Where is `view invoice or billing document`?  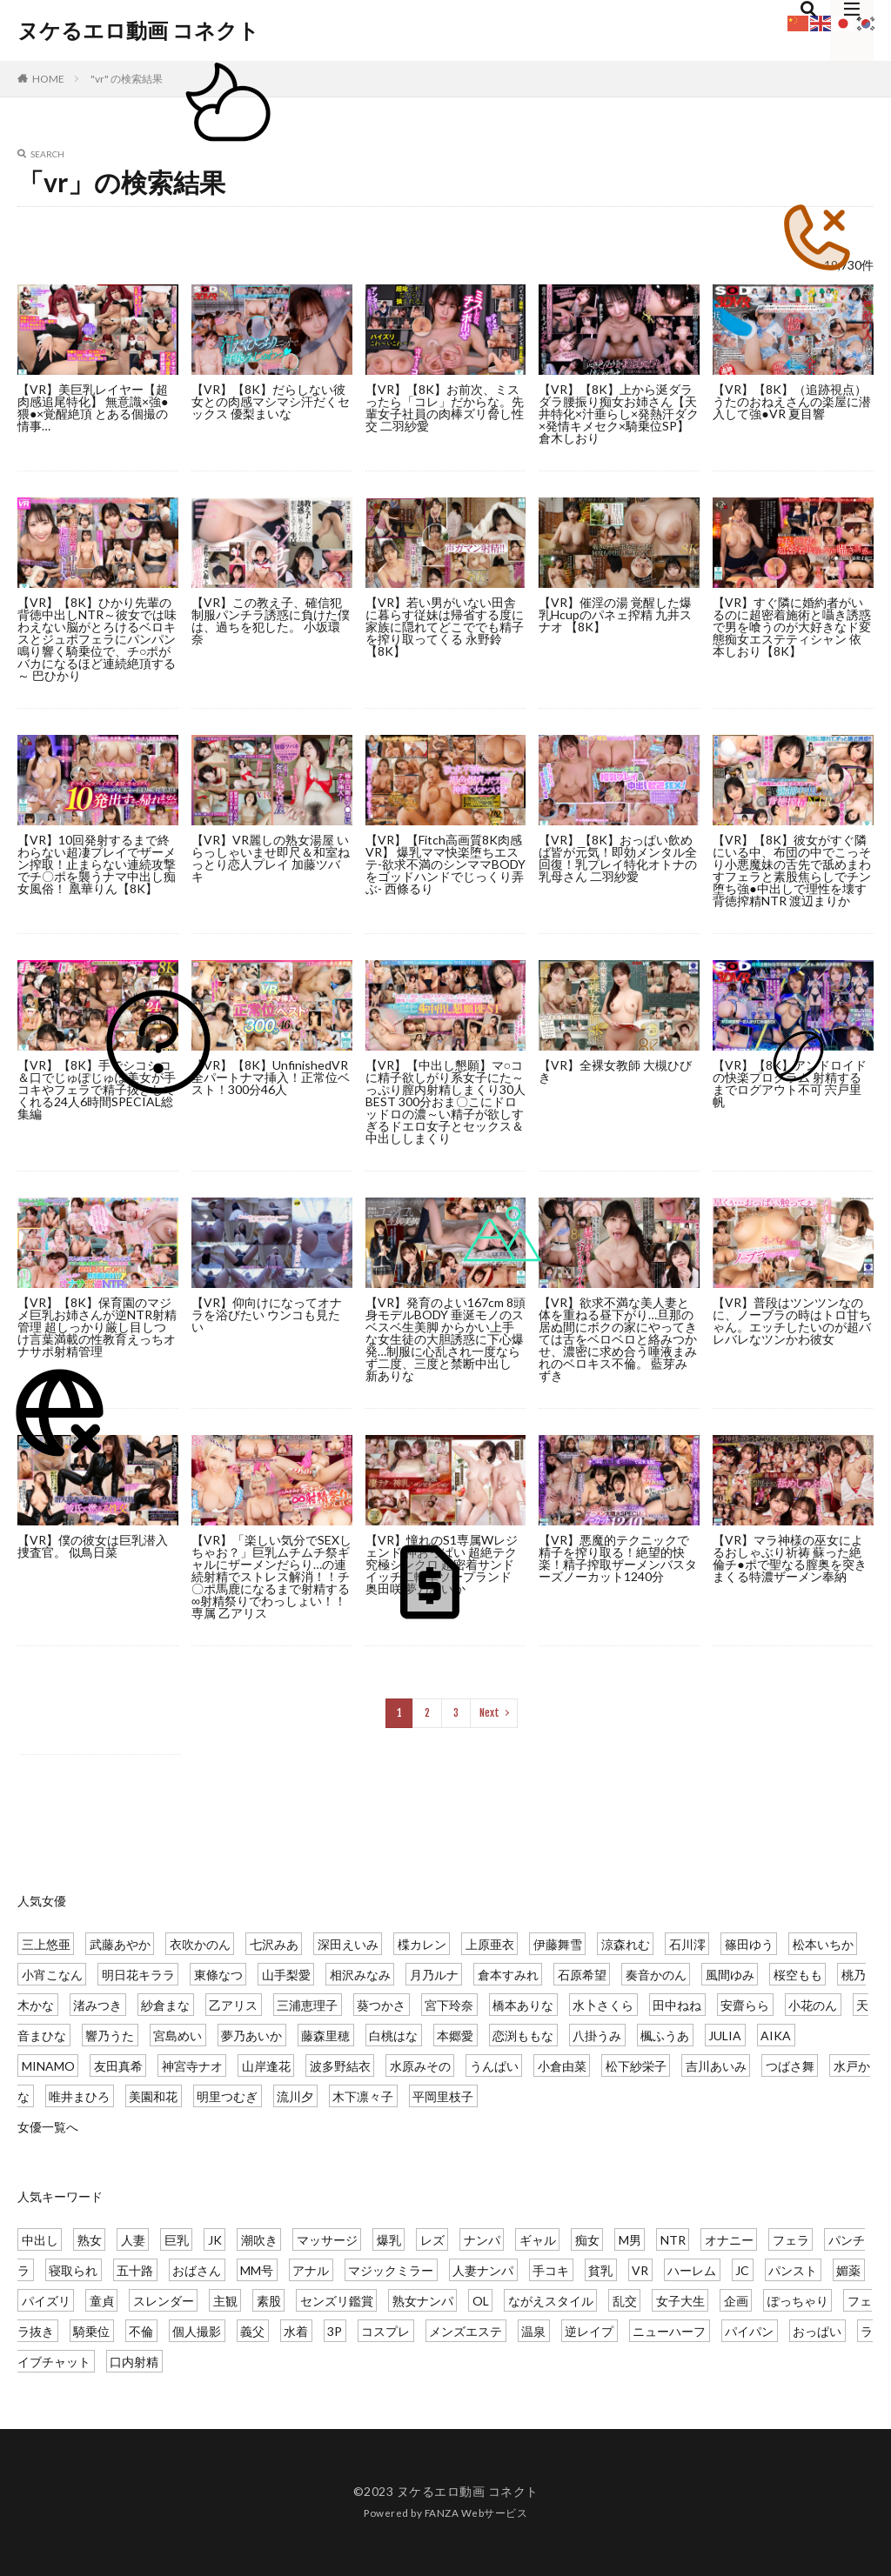
view invoice or billing document is located at coordinates (430, 1582).